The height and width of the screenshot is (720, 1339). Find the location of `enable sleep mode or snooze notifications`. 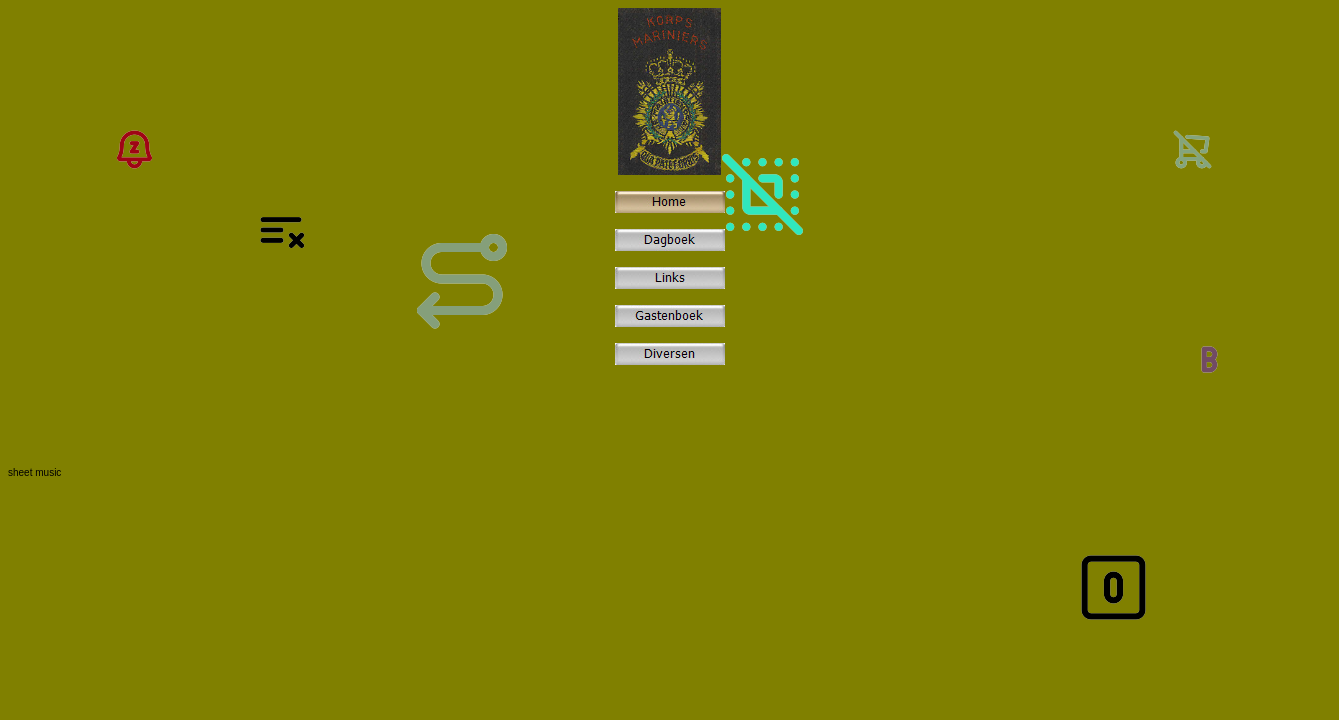

enable sleep mode or snooze notifications is located at coordinates (134, 149).